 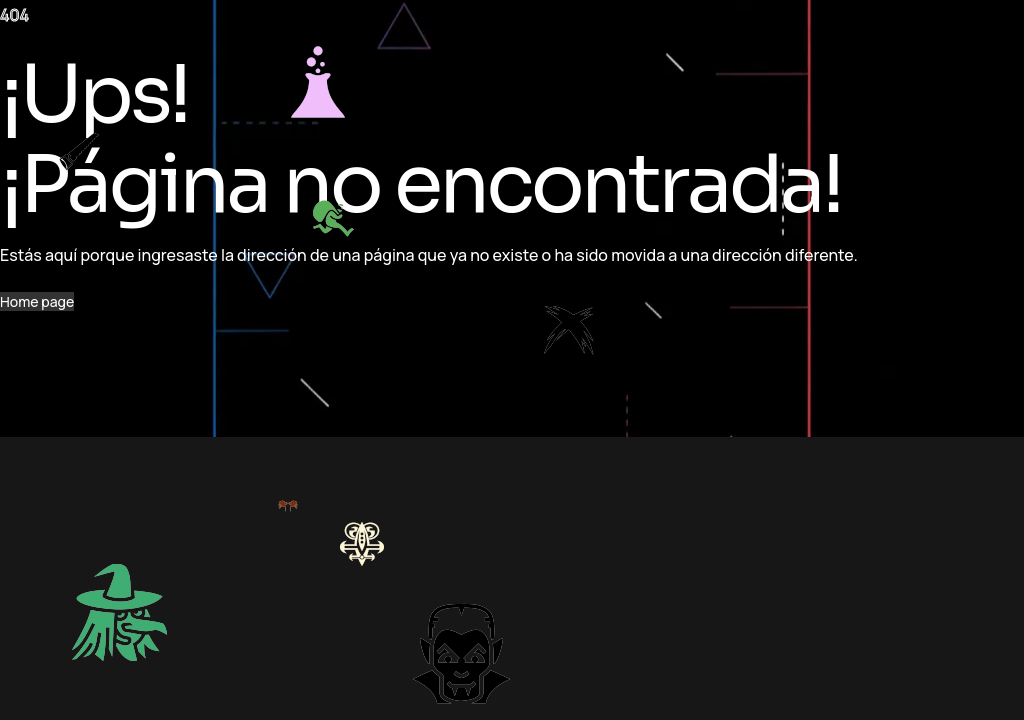 What do you see at coordinates (333, 218) in the screenshot?
I see `indicates a thief or robbery event in a game` at bounding box center [333, 218].